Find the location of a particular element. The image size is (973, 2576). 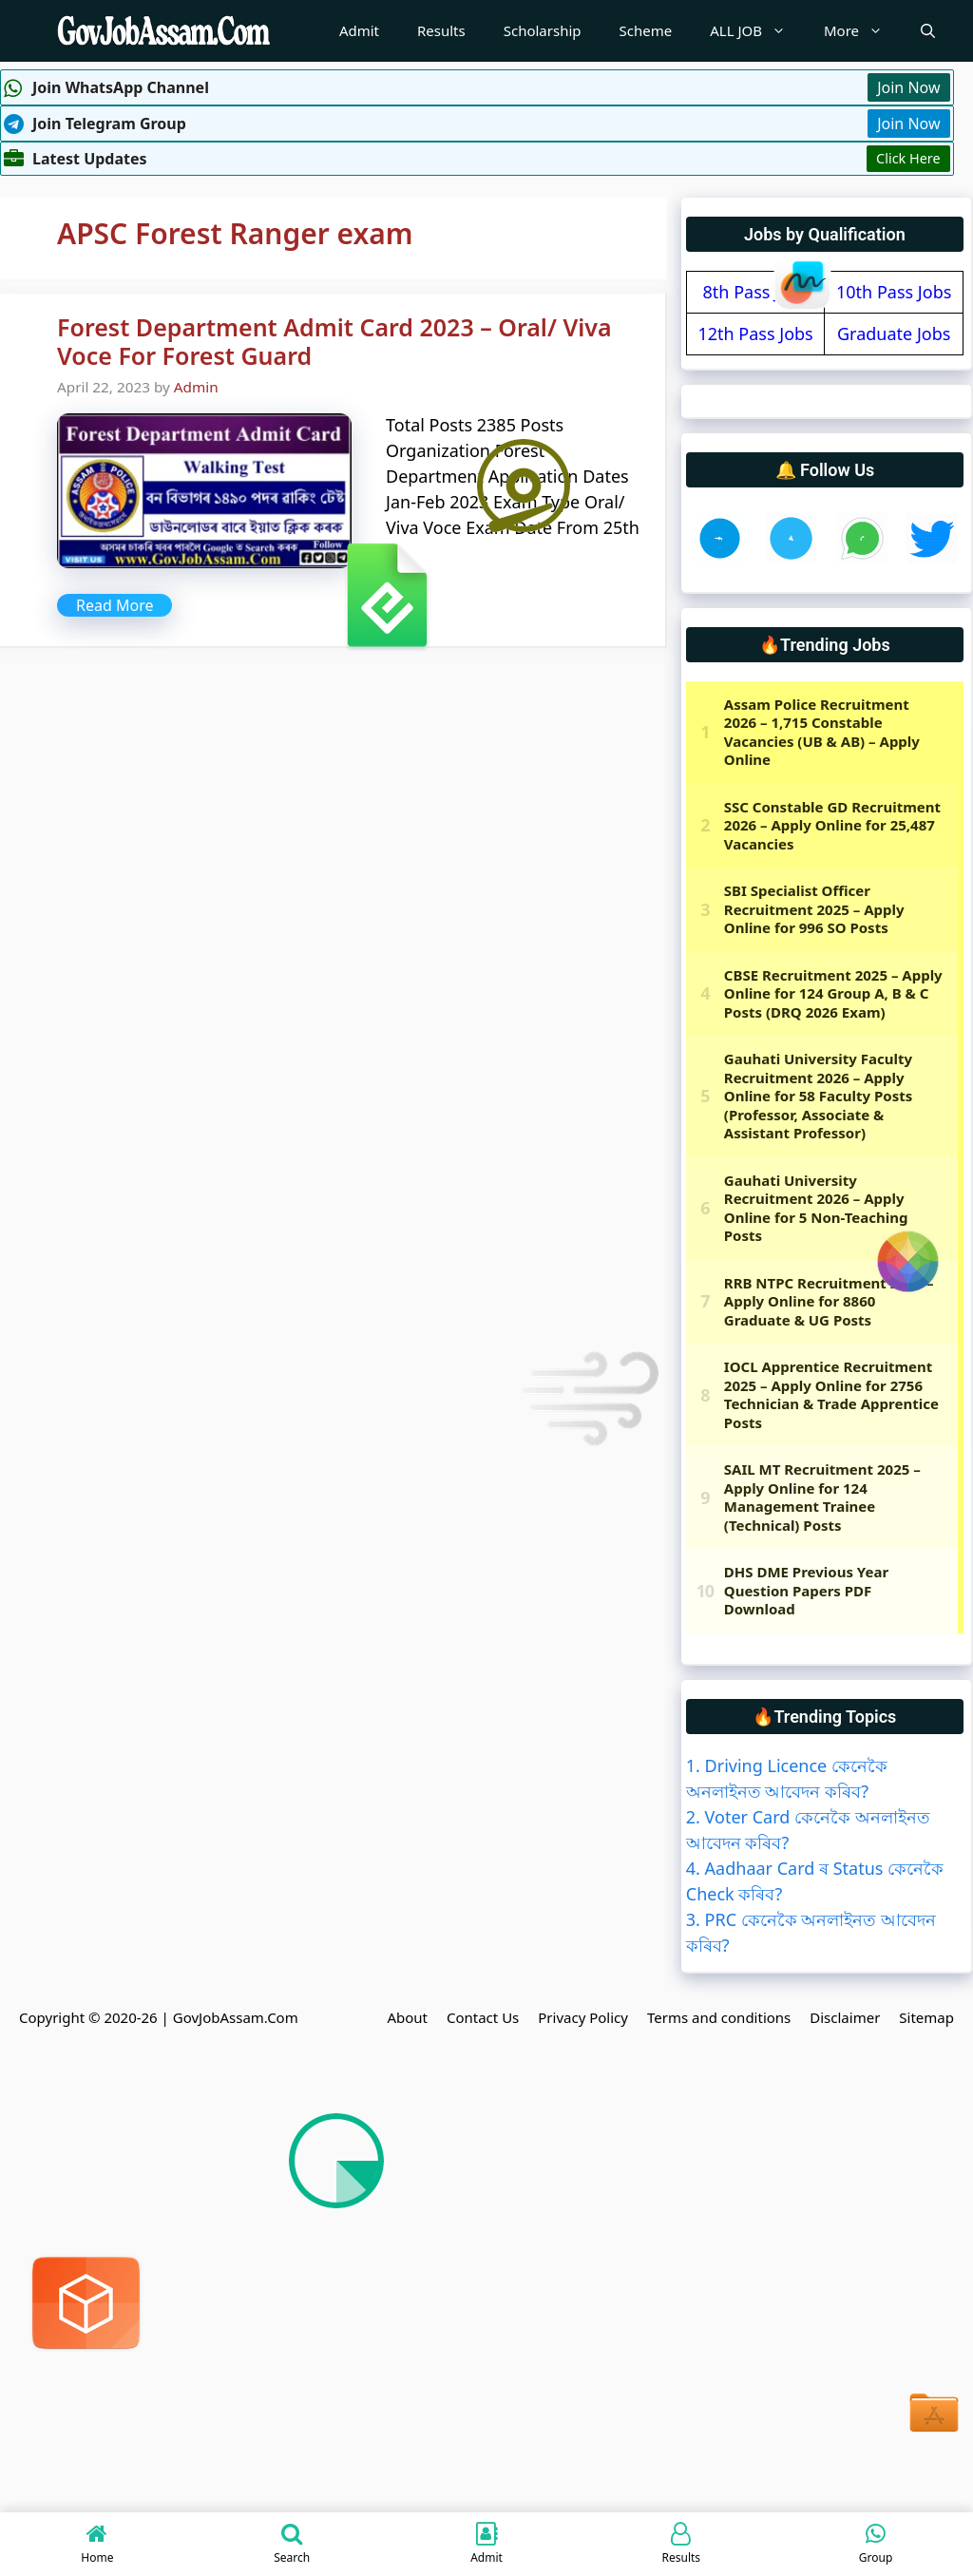

an epub ebook file is located at coordinates (387, 597).